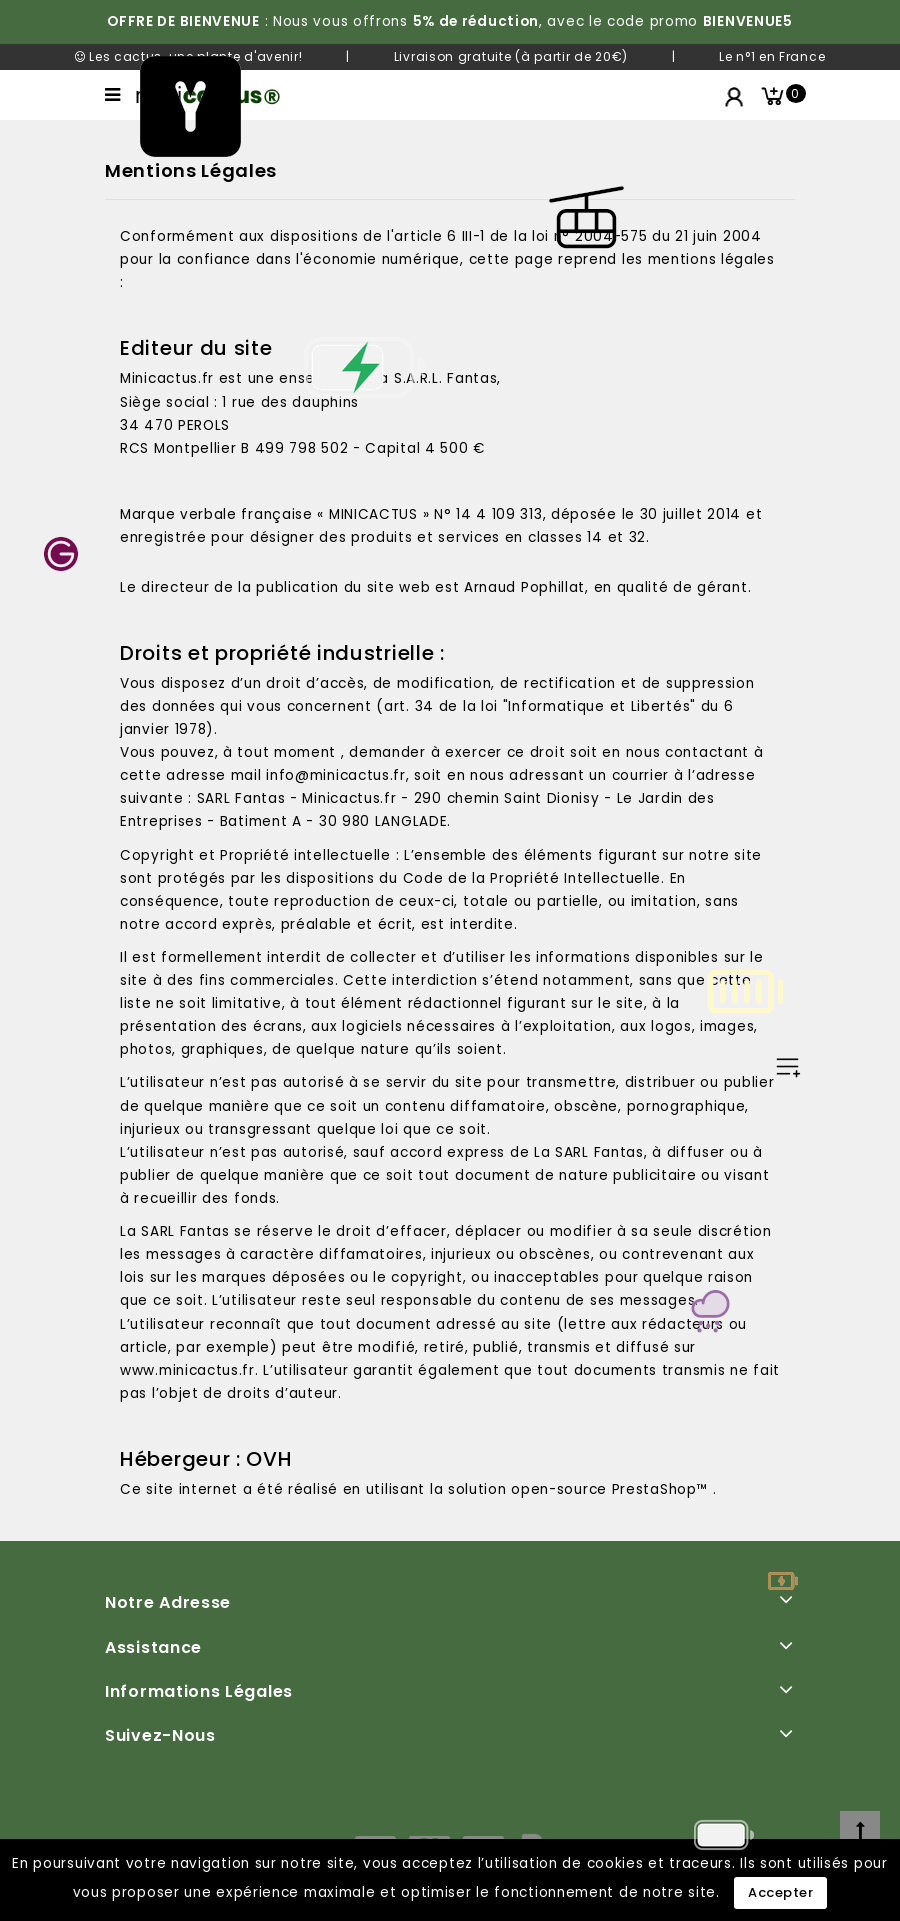 This screenshot has width=900, height=1921. I want to click on access cable car or gondola transit information, so click(586, 218).